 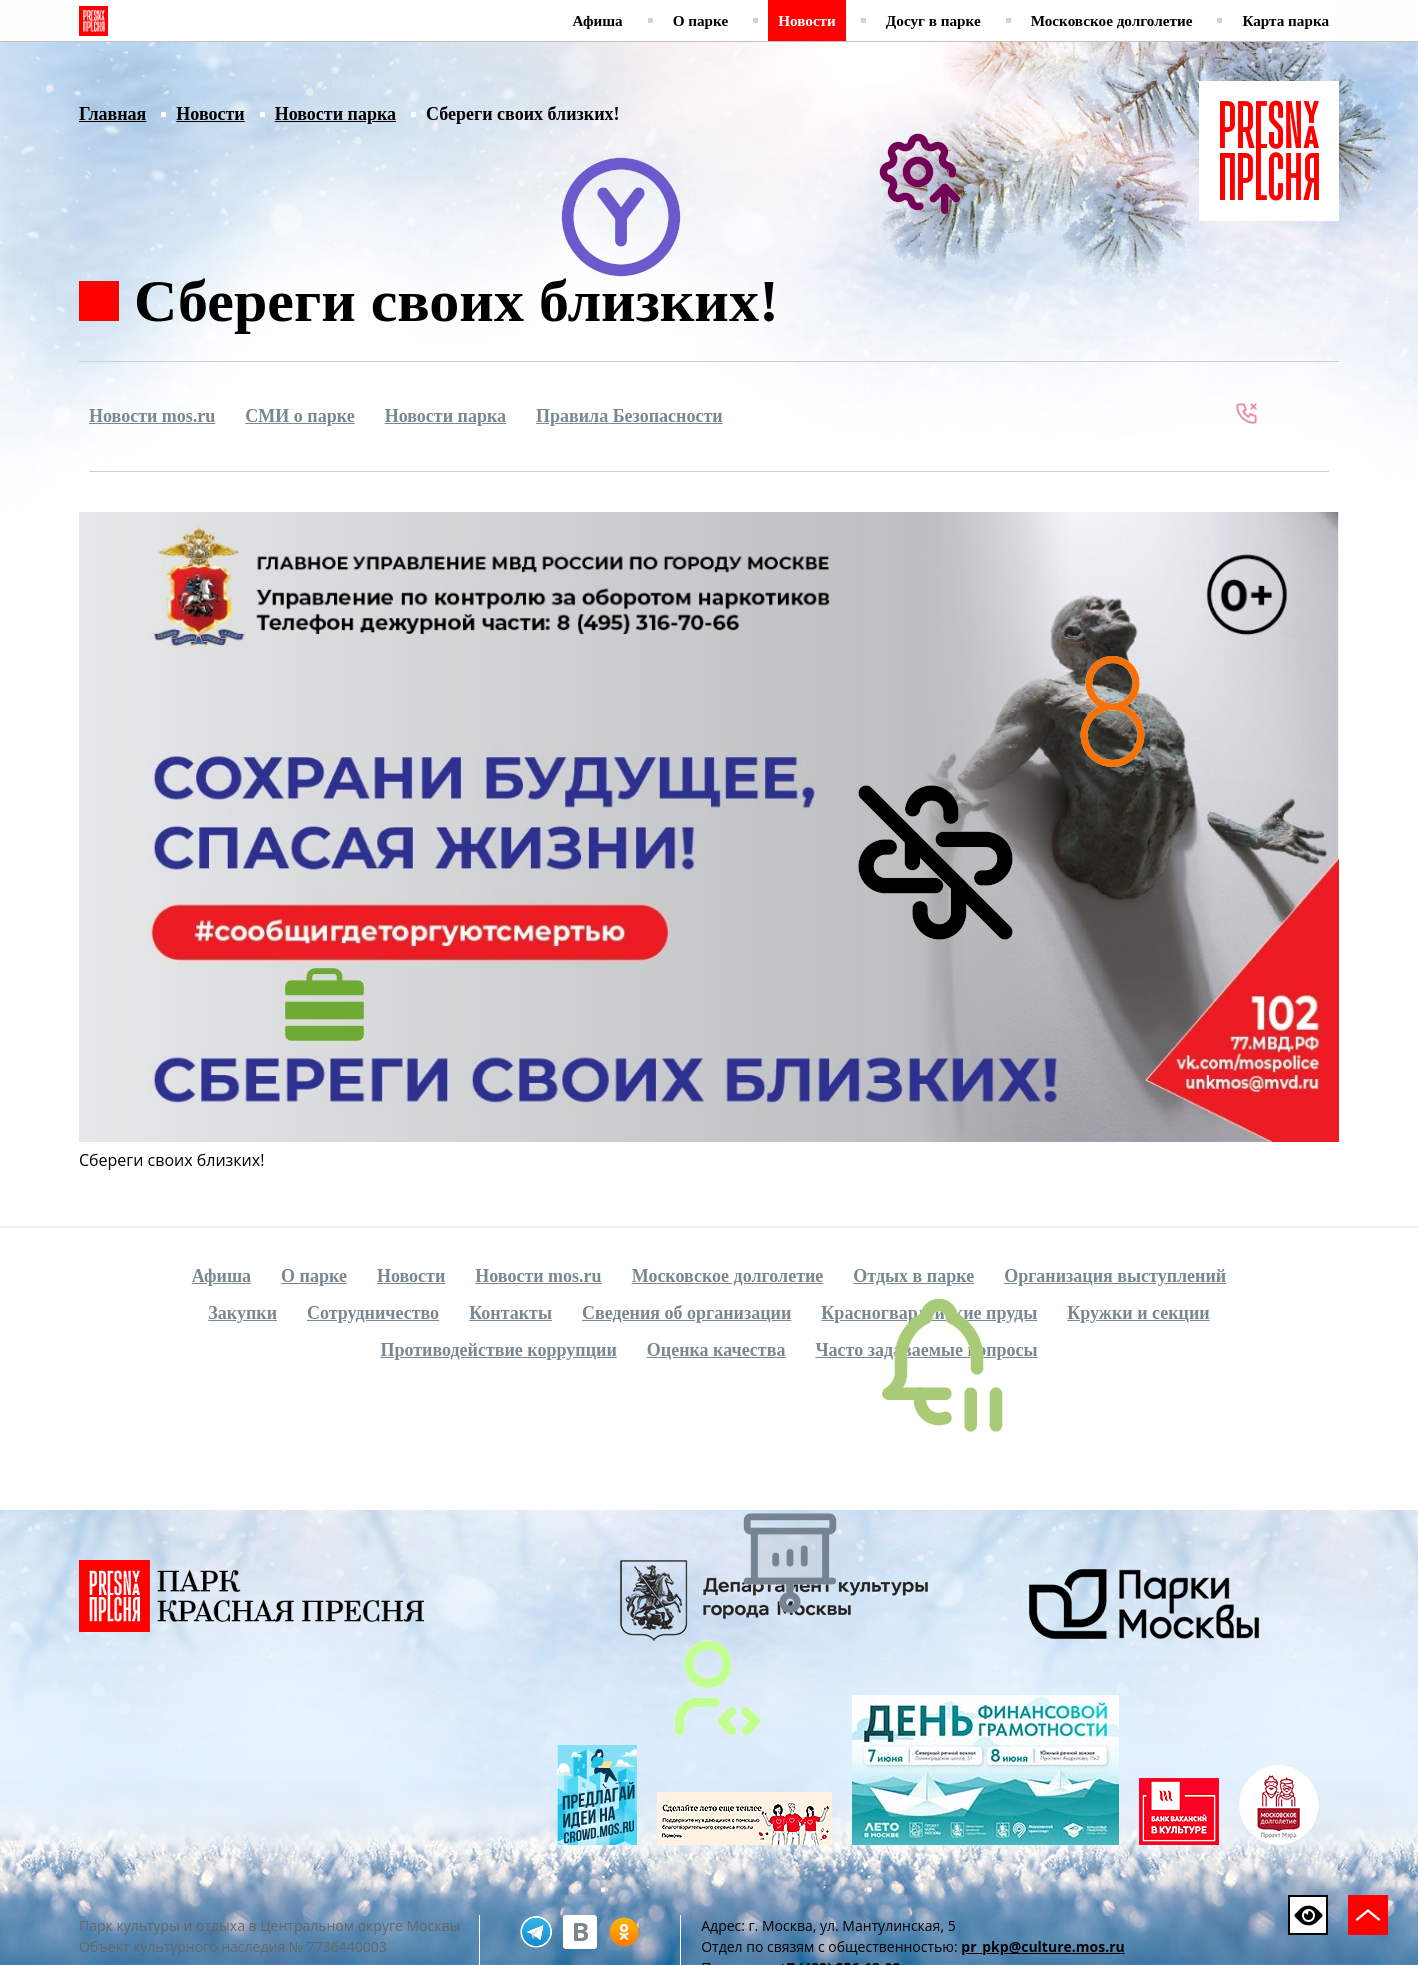 What do you see at coordinates (324, 1007) in the screenshot?
I see `access work or business documents` at bounding box center [324, 1007].